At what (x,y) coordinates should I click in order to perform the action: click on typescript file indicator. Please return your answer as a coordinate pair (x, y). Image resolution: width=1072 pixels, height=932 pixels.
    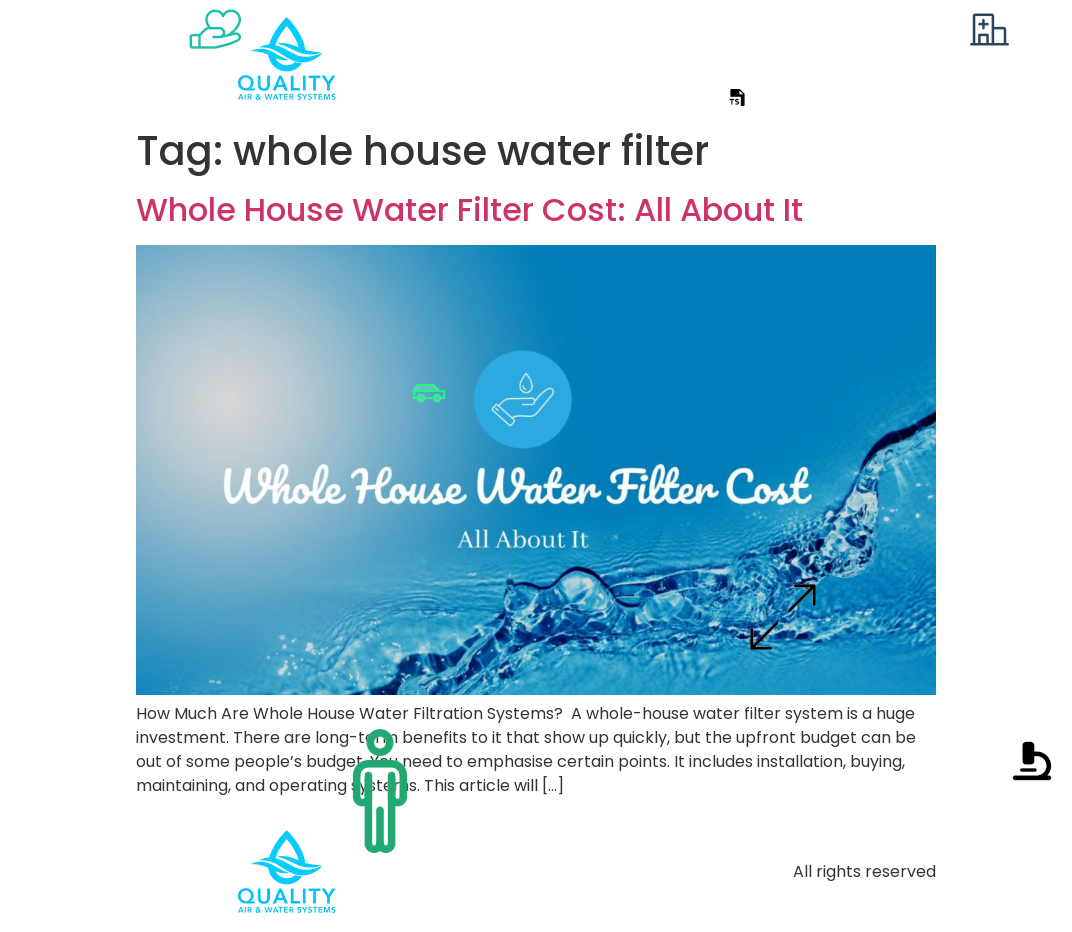
    Looking at the image, I should click on (737, 97).